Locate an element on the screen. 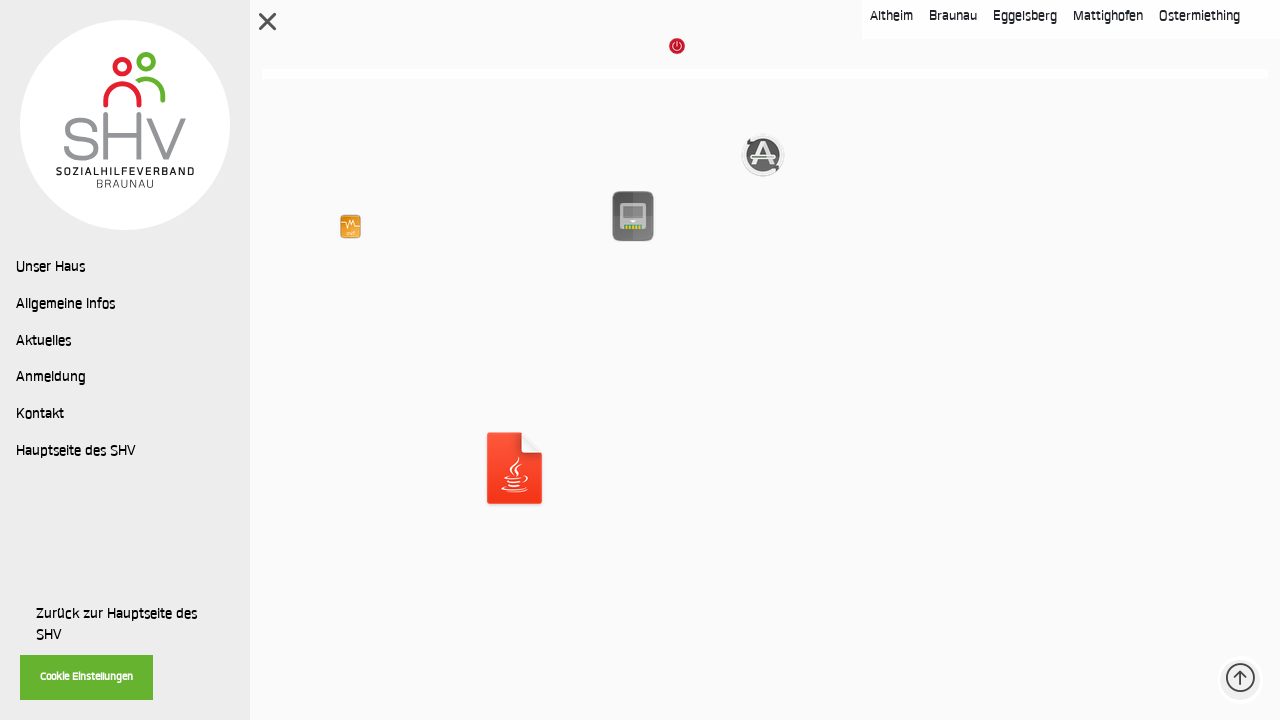 This screenshot has width=1280, height=720. a VirtualBox OVF virtual machine file is located at coordinates (350, 226).